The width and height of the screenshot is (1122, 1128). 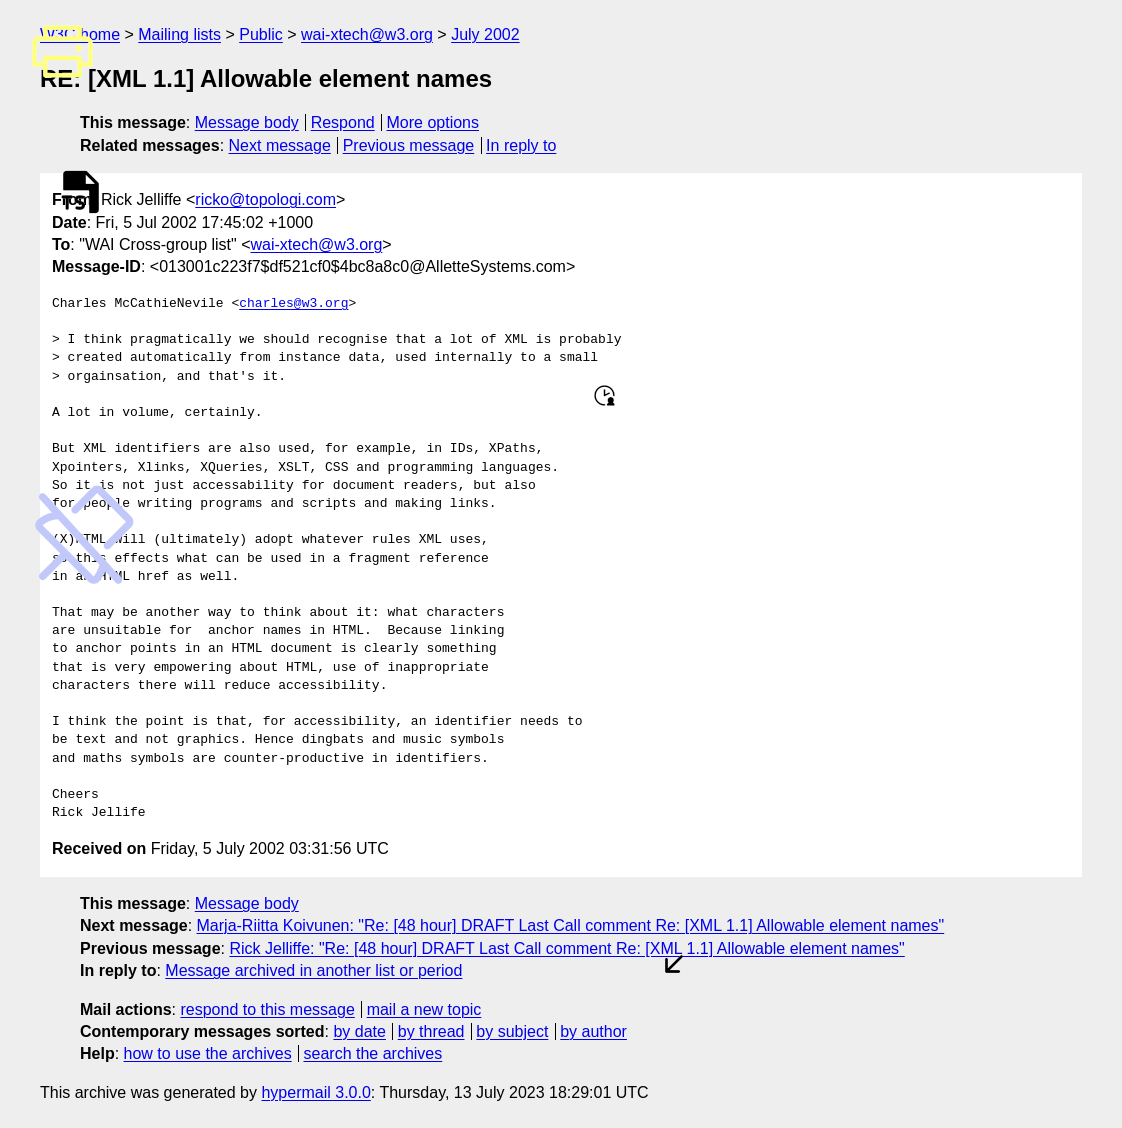 What do you see at coordinates (62, 51) in the screenshot?
I see `print the current document` at bounding box center [62, 51].